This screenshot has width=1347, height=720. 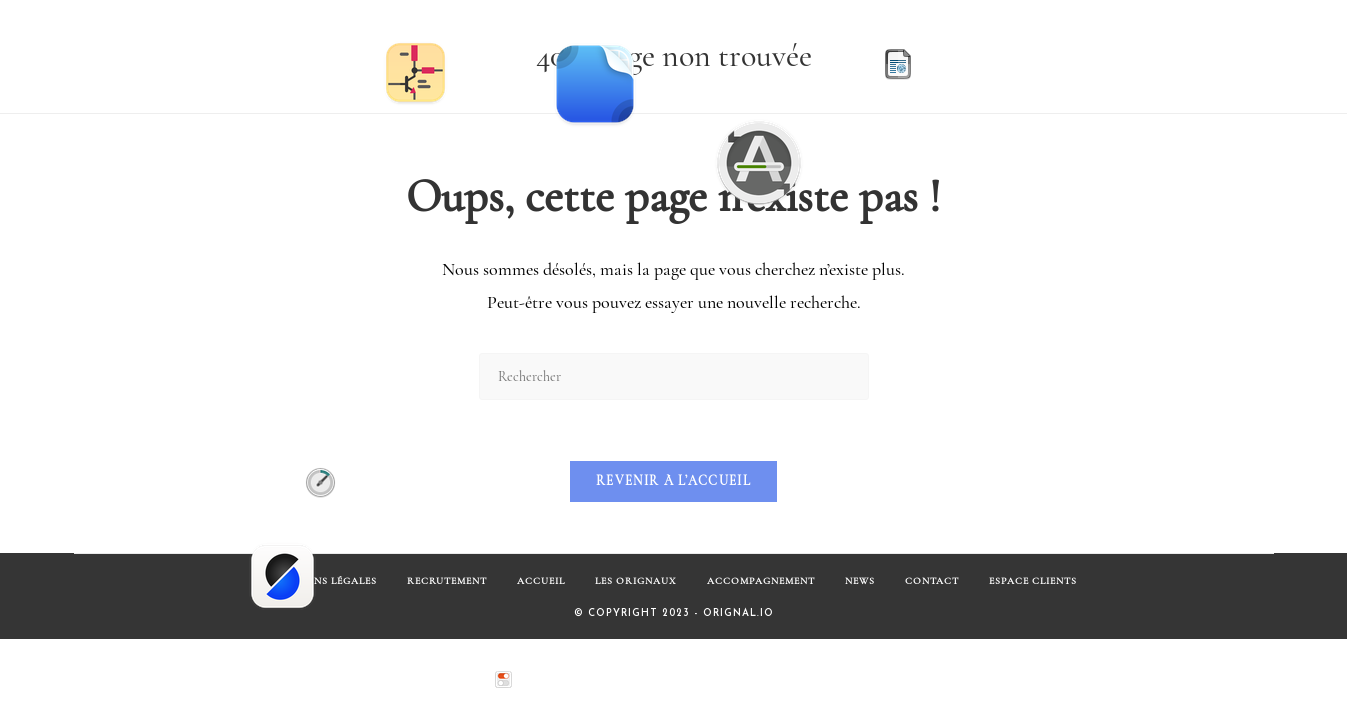 I want to click on open SuperSlicer 3D printing slicer application, so click(x=282, y=576).